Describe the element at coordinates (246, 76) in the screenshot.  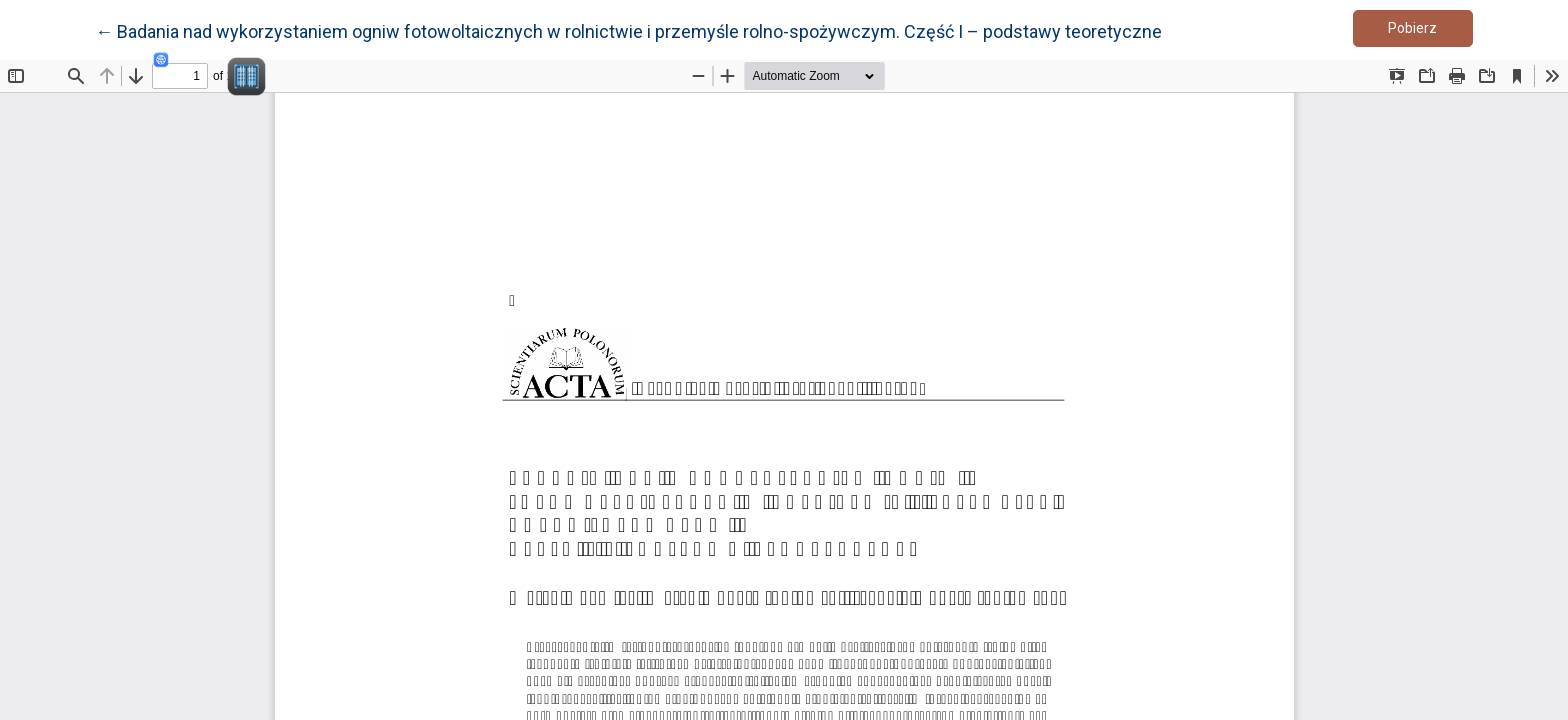
I see `open virtualization container settings` at that location.